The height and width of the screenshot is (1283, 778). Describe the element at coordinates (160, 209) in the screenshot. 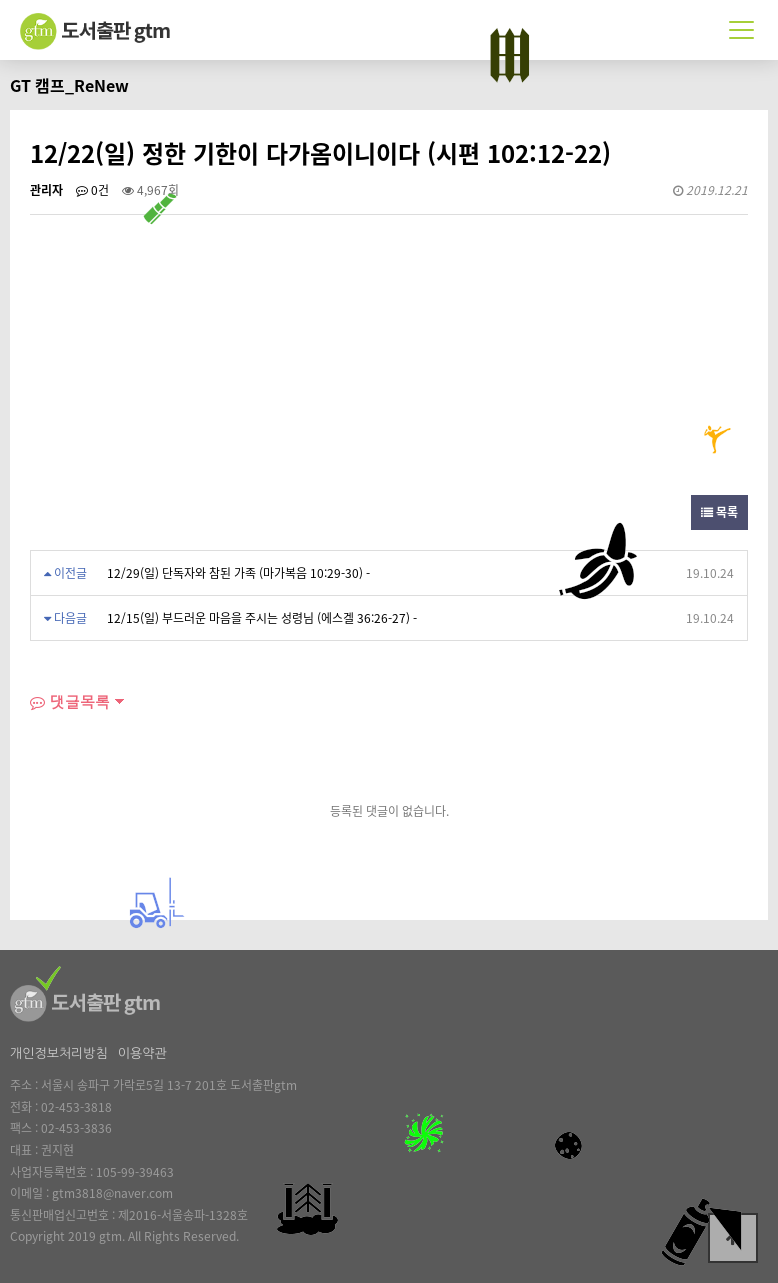

I see `access makeup or beauty tools` at that location.